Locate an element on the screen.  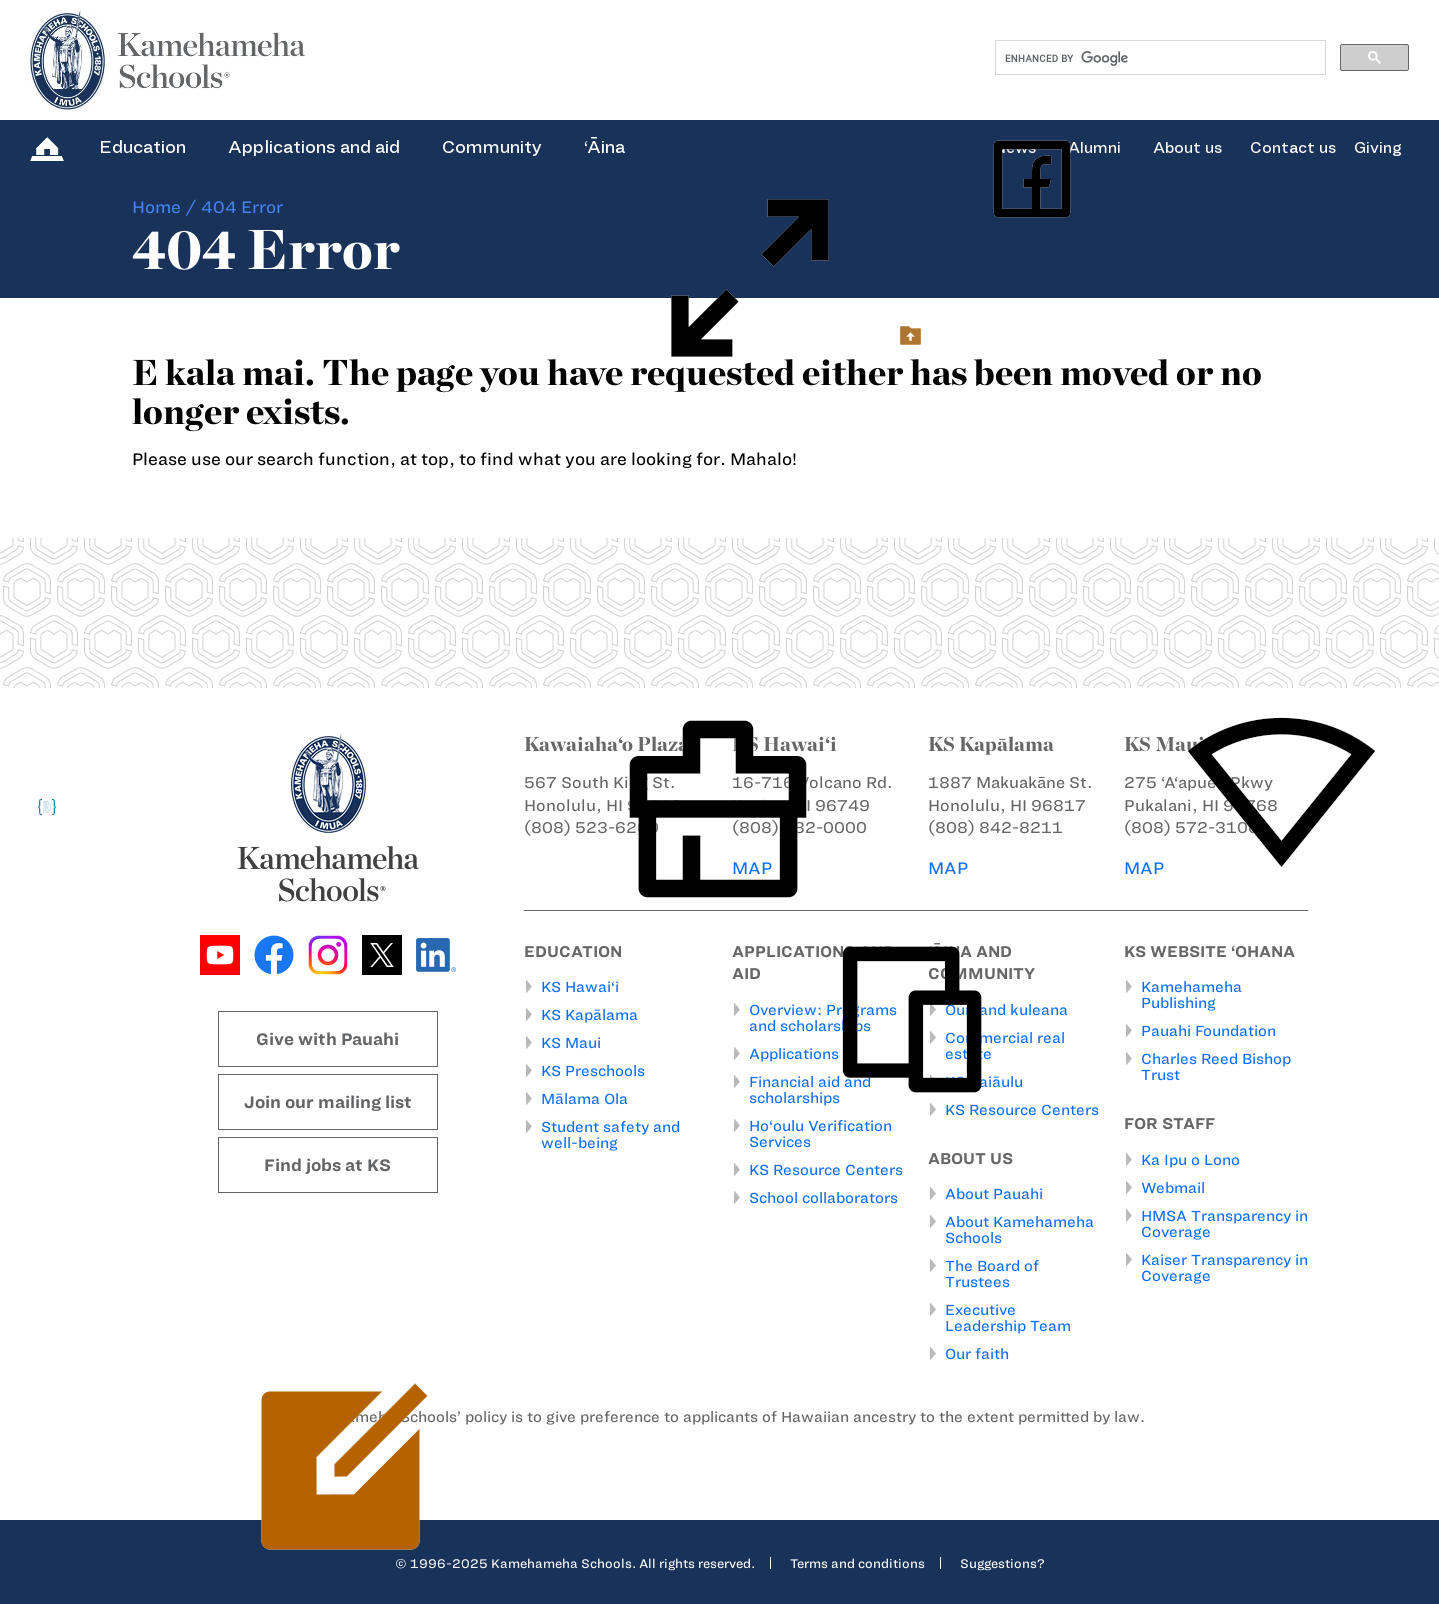
upload files to a folder is located at coordinates (910, 335).